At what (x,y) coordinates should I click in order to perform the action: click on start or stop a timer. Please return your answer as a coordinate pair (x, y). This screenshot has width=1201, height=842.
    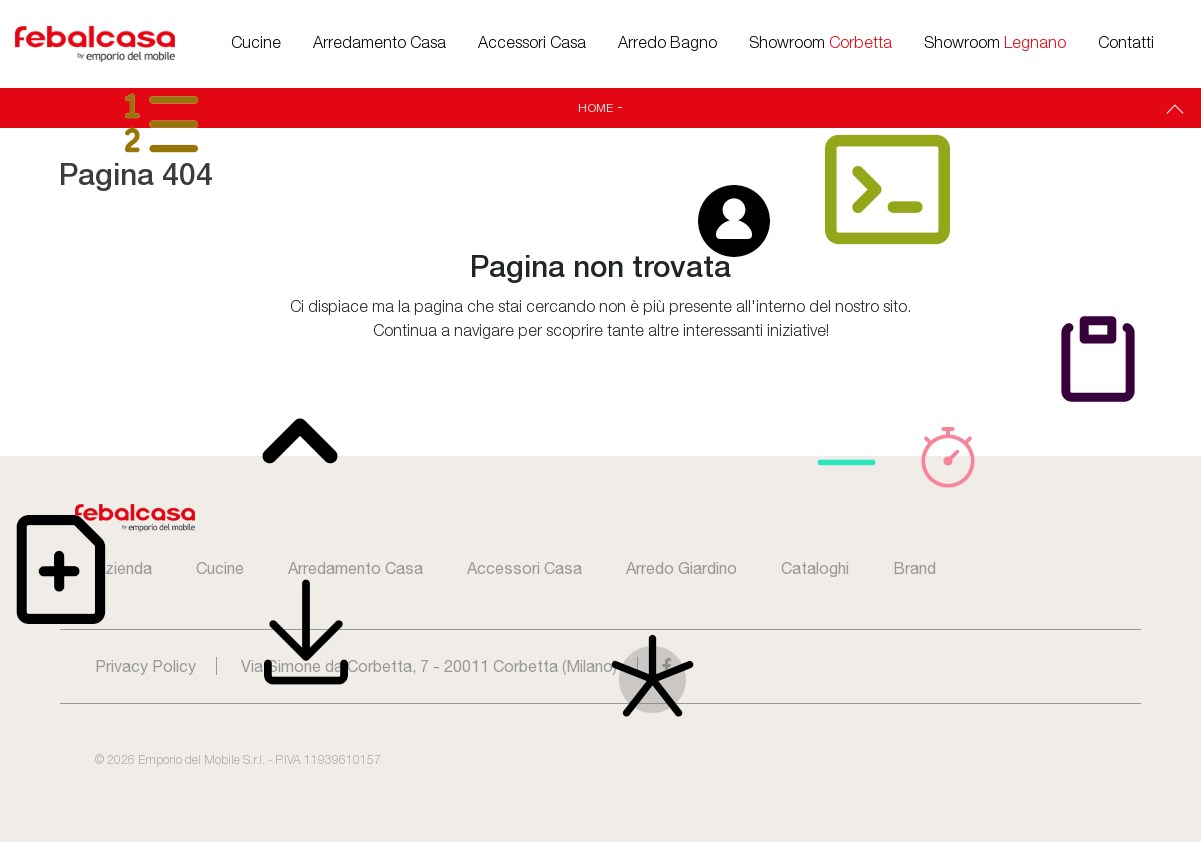
    Looking at the image, I should click on (948, 459).